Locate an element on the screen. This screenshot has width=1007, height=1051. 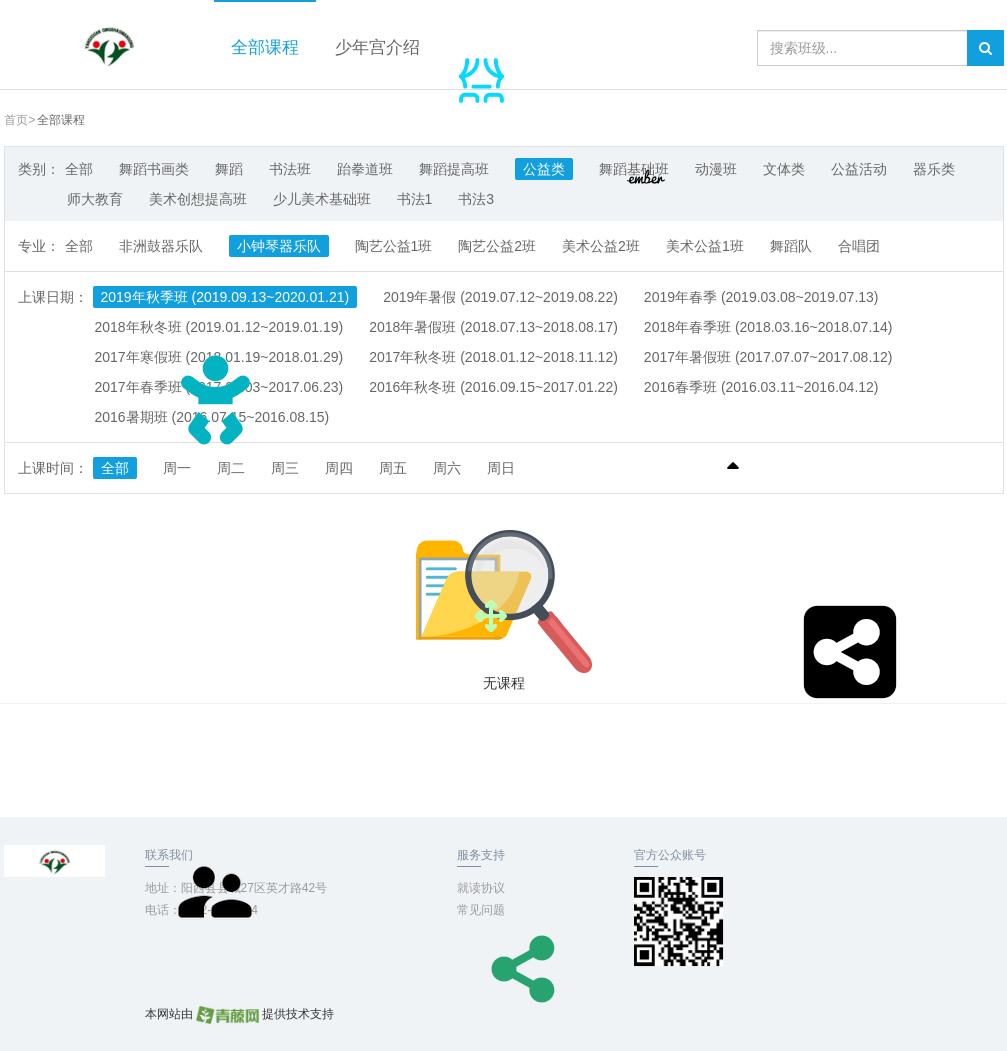
move or reposition an element is located at coordinates (491, 616).